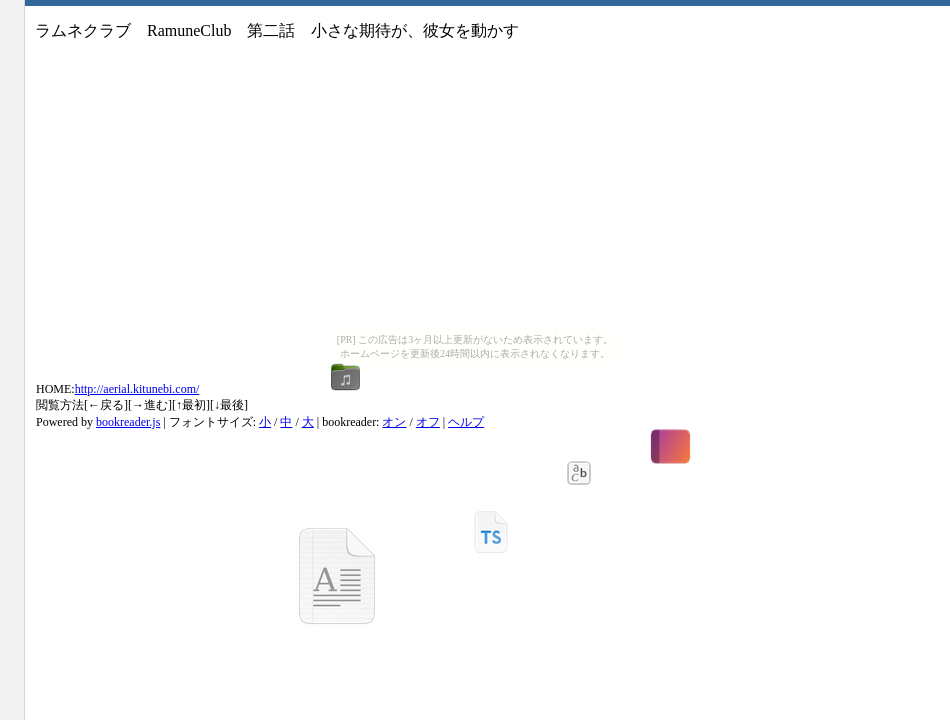  I want to click on access font and typography settings, so click(579, 473).